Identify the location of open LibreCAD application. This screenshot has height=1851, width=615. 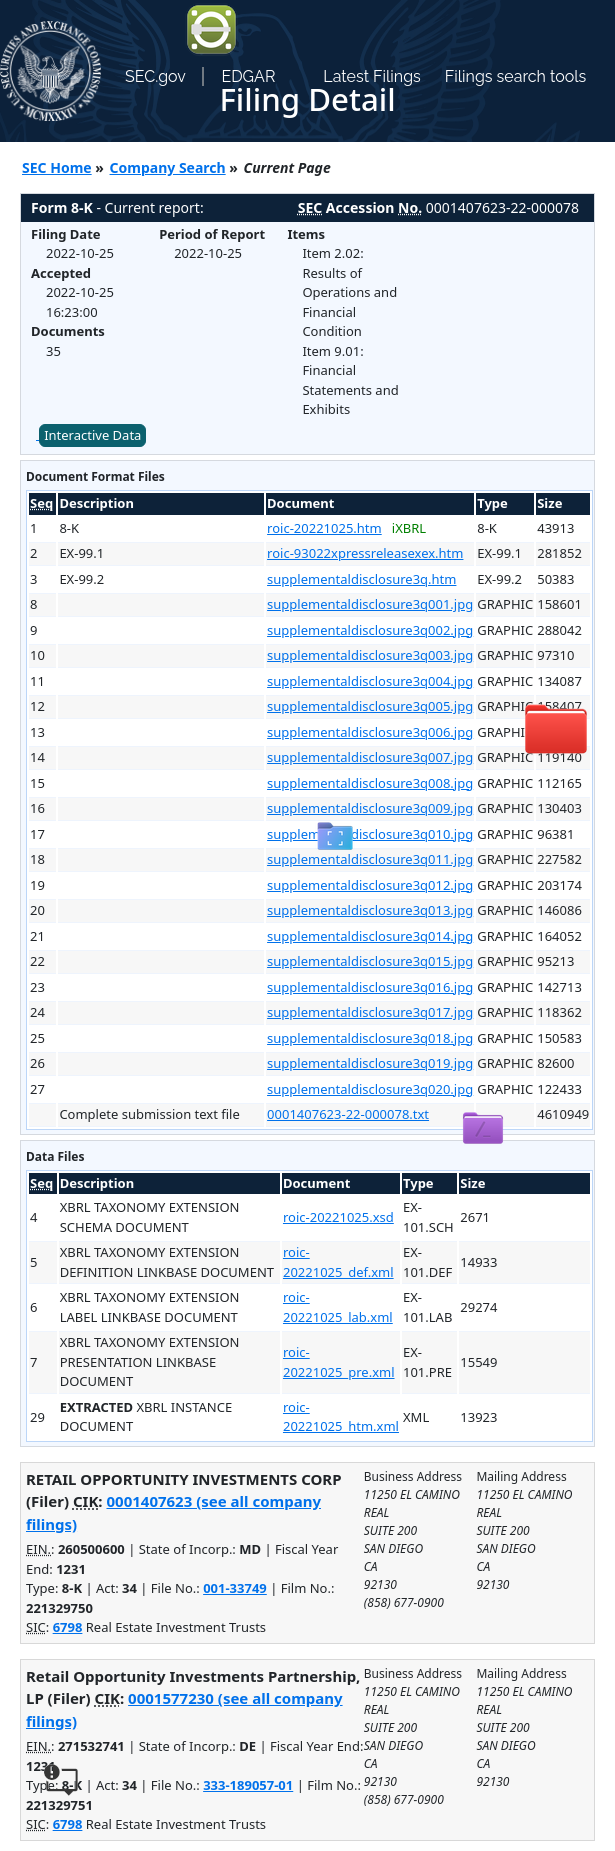
(211, 29).